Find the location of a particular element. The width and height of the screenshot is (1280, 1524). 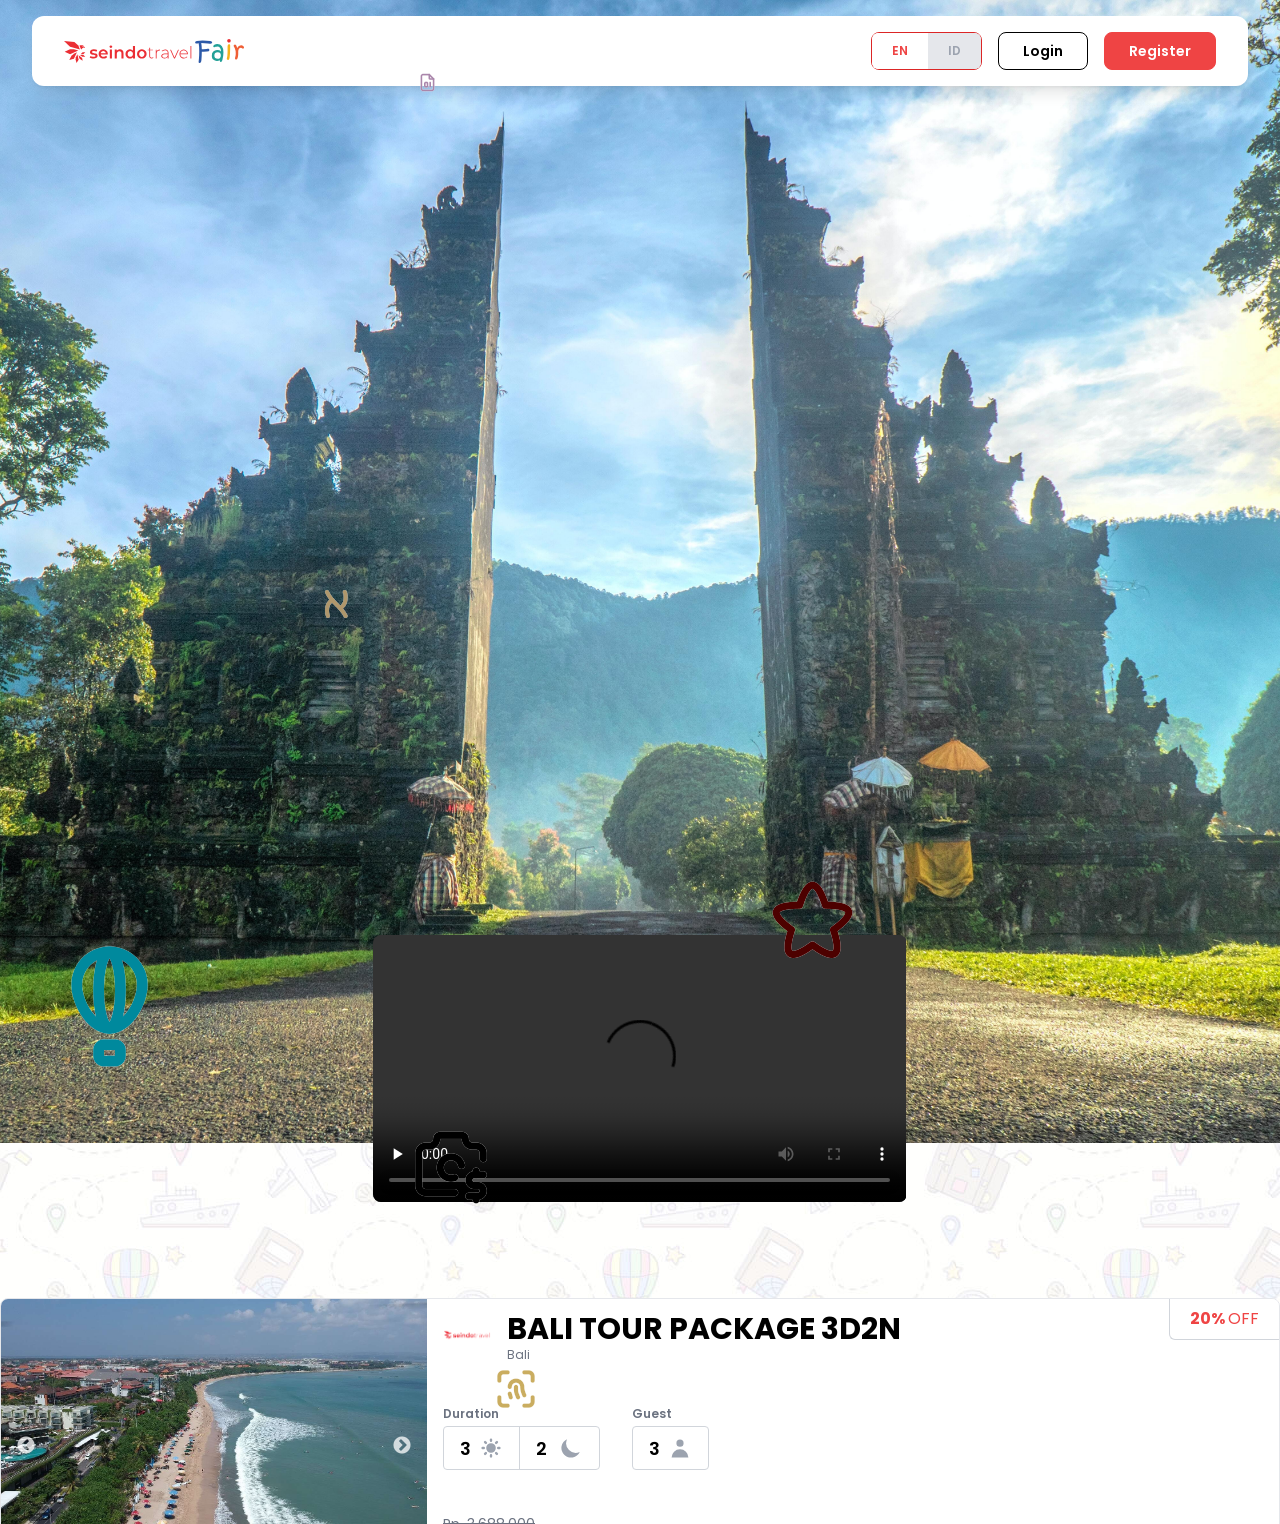

access travel or adventure features is located at coordinates (109, 1006).